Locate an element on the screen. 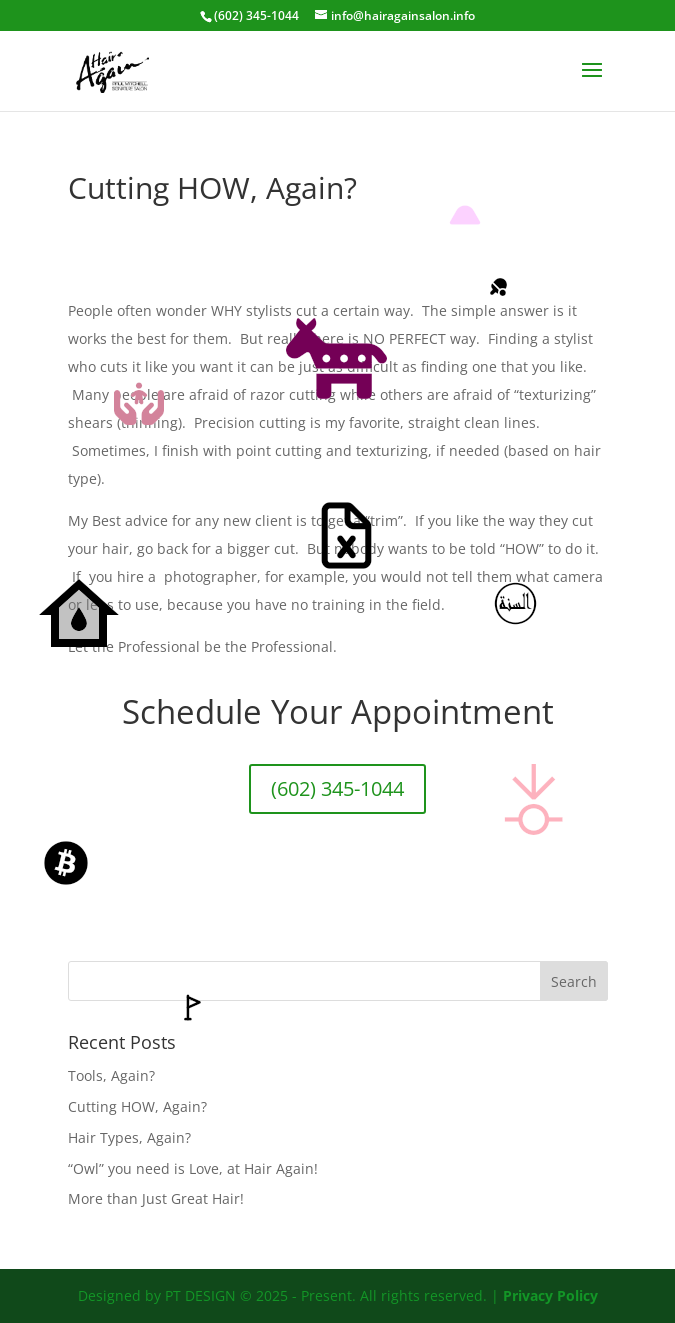 The image size is (675, 1323). flag or mark an item for follow-up is located at coordinates (190, 1007).